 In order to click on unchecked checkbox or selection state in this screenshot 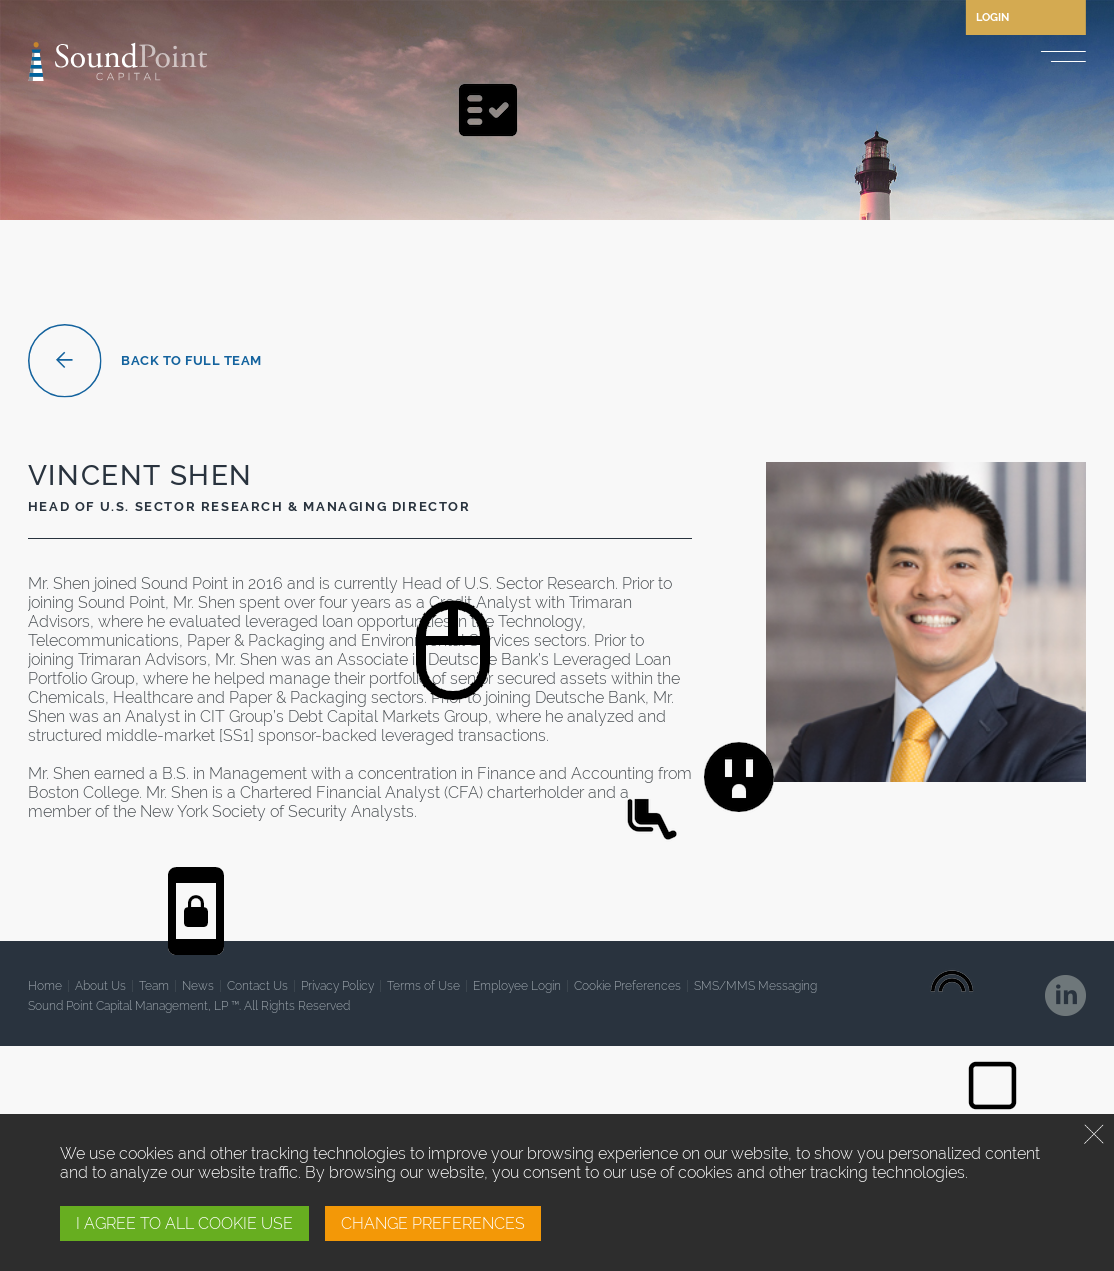, I will do `click(992, 1085)`.